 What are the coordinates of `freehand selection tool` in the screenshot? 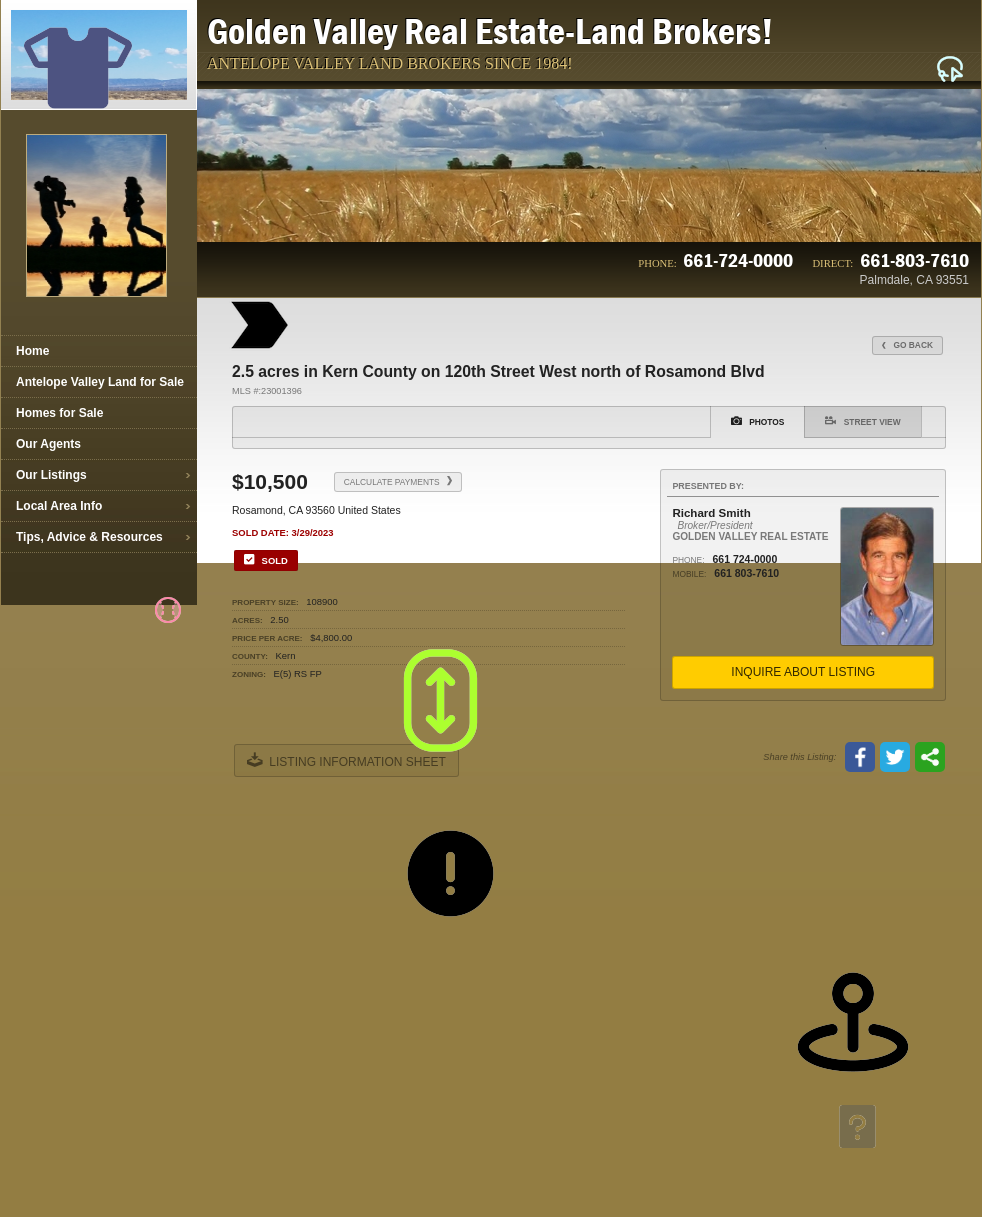 It's located at (950, 69).